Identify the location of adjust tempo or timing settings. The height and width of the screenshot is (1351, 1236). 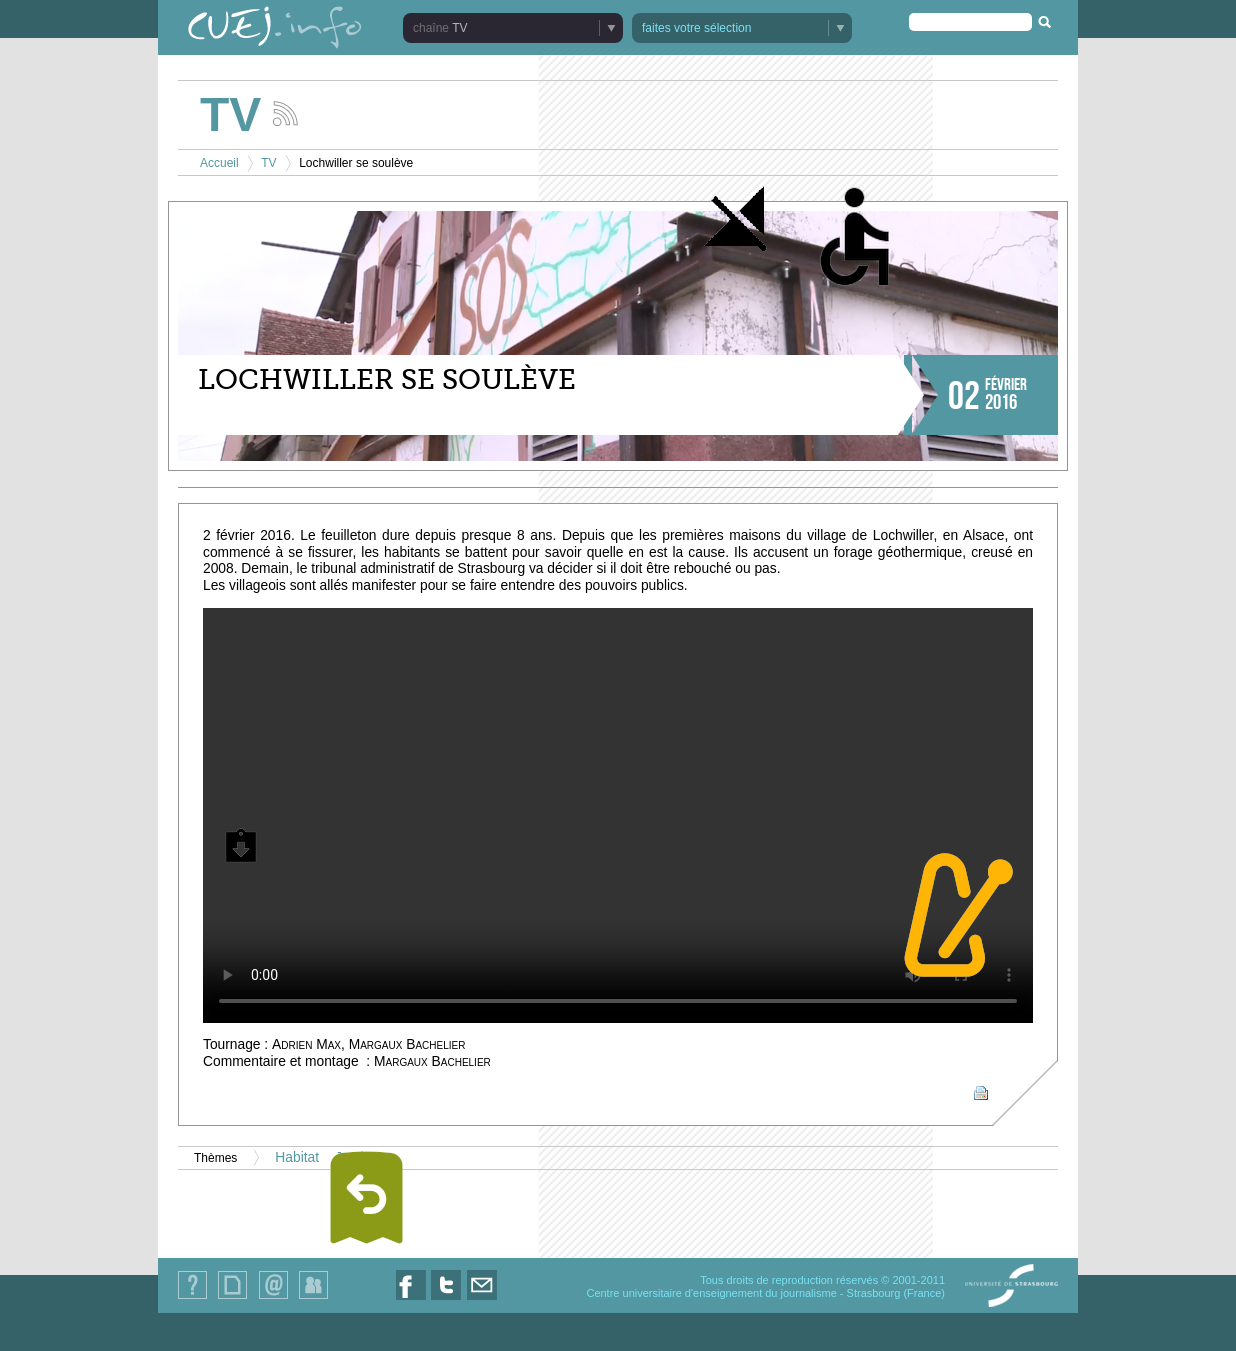
(951, 915).